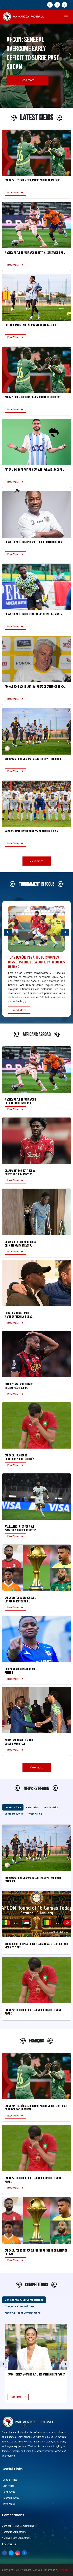 The image size is (73, 2576). I want to click on decorative tribal or aztec-style game badge, so click(25, 2426).